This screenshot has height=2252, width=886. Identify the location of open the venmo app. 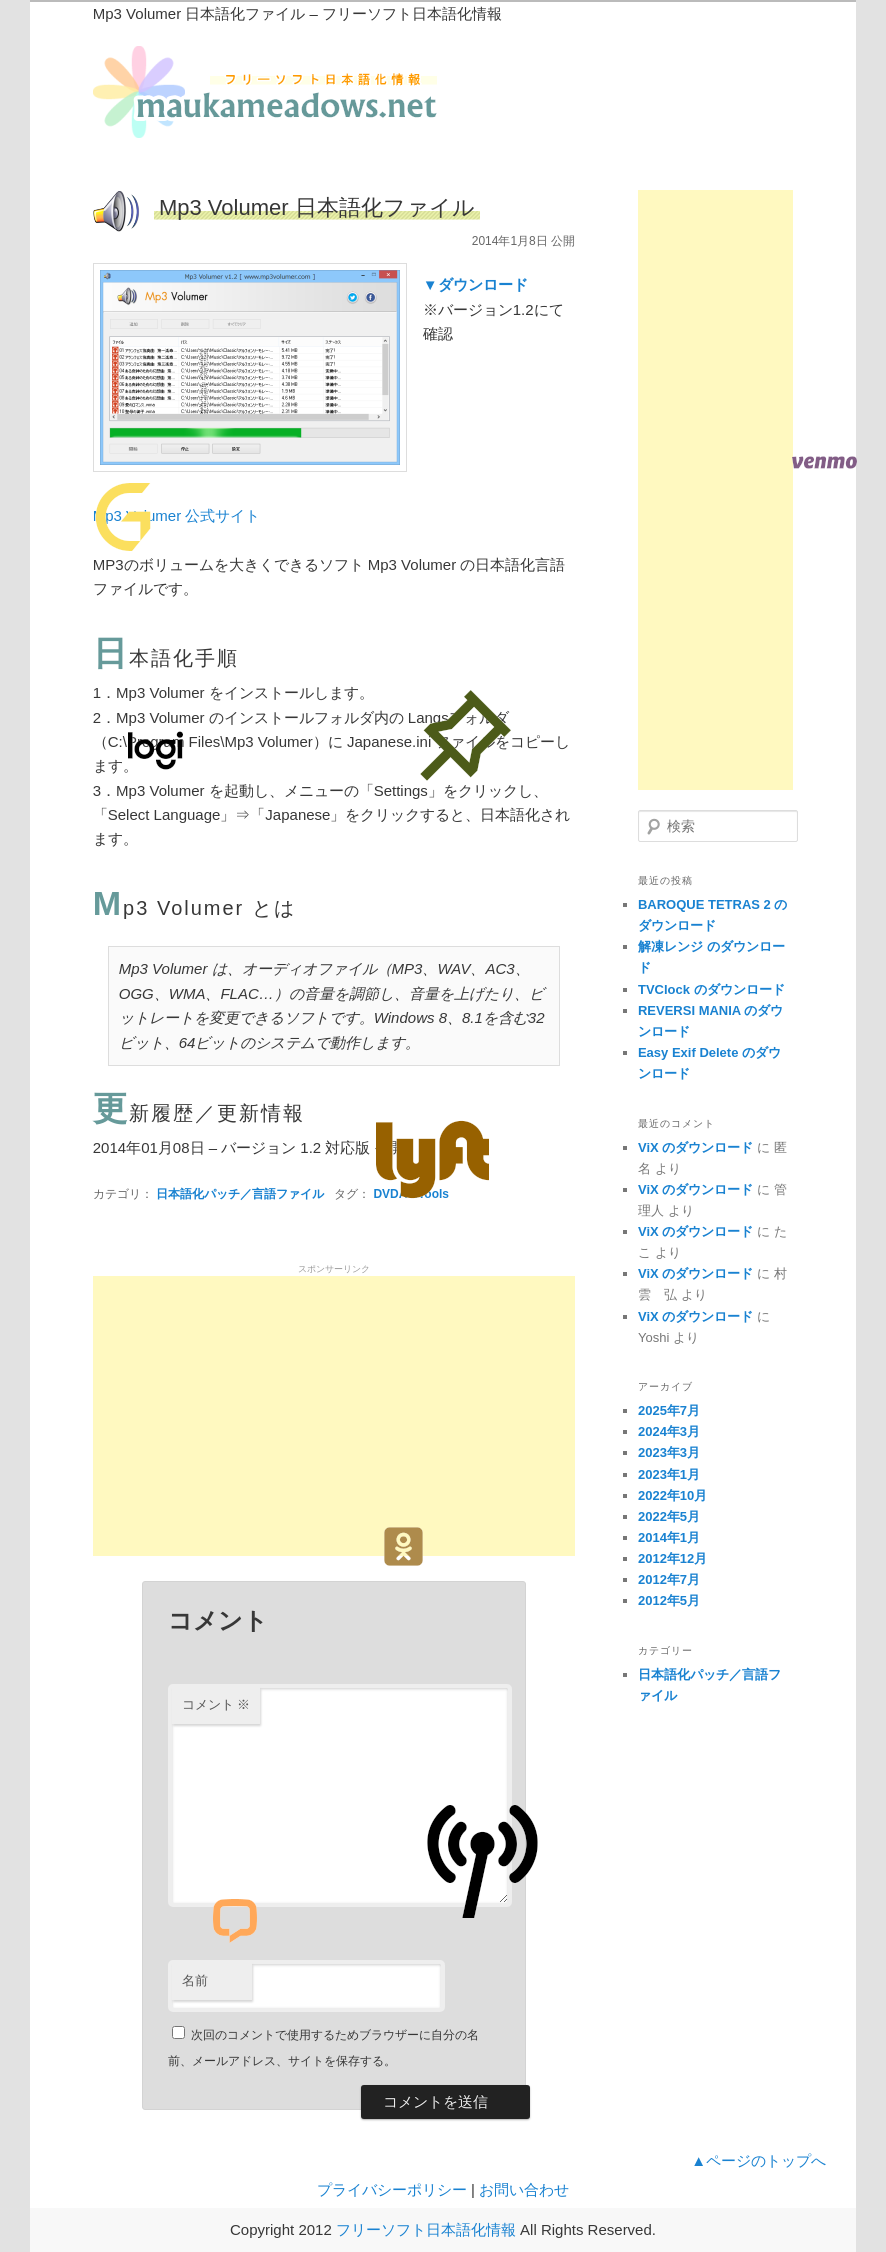
(824, 462).